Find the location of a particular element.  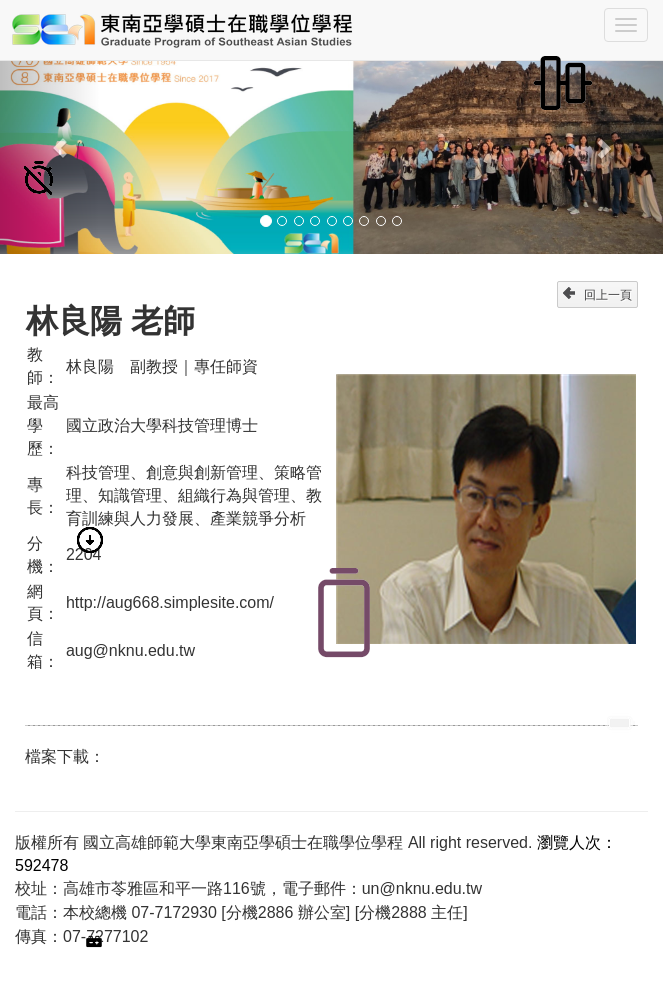

check vehicle battery status is located at coordinates (94, 942).